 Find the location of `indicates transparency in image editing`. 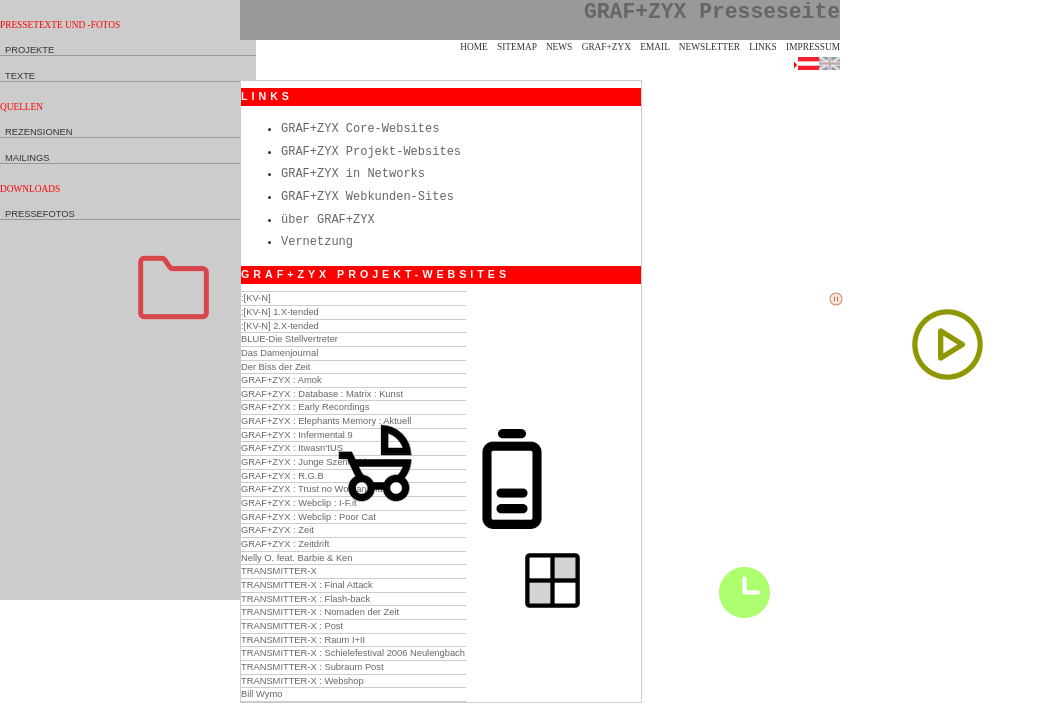

indicates transparency in image editing is located at coordinates (552, 580).